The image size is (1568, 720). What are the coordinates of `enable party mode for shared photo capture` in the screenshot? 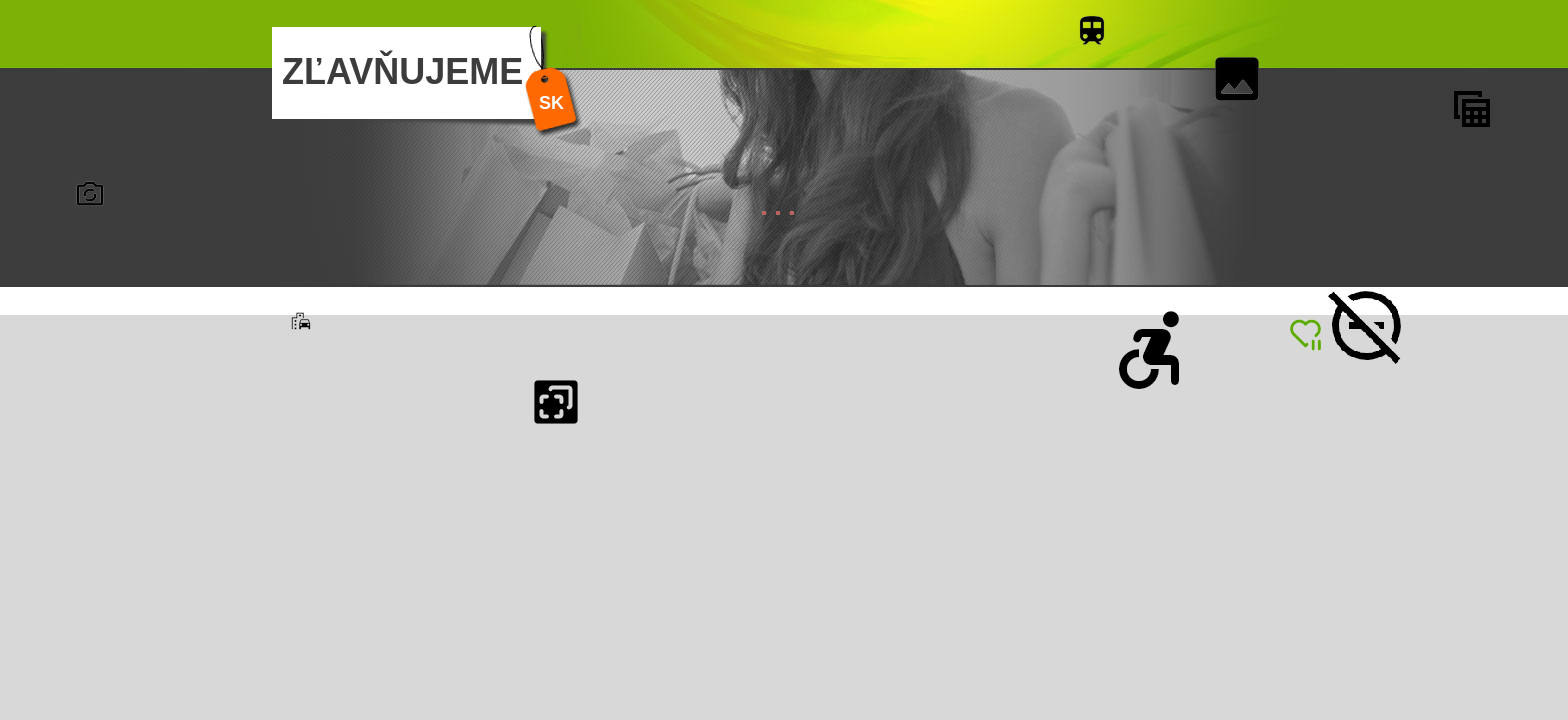 It's located at (90, 195).